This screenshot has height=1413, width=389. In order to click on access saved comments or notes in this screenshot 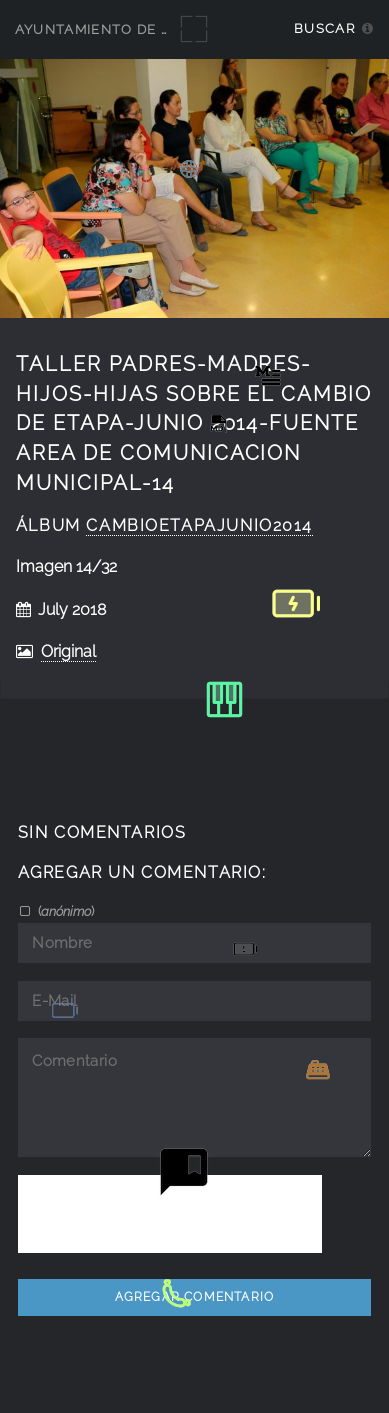, I will do `click(184, 1172)`.